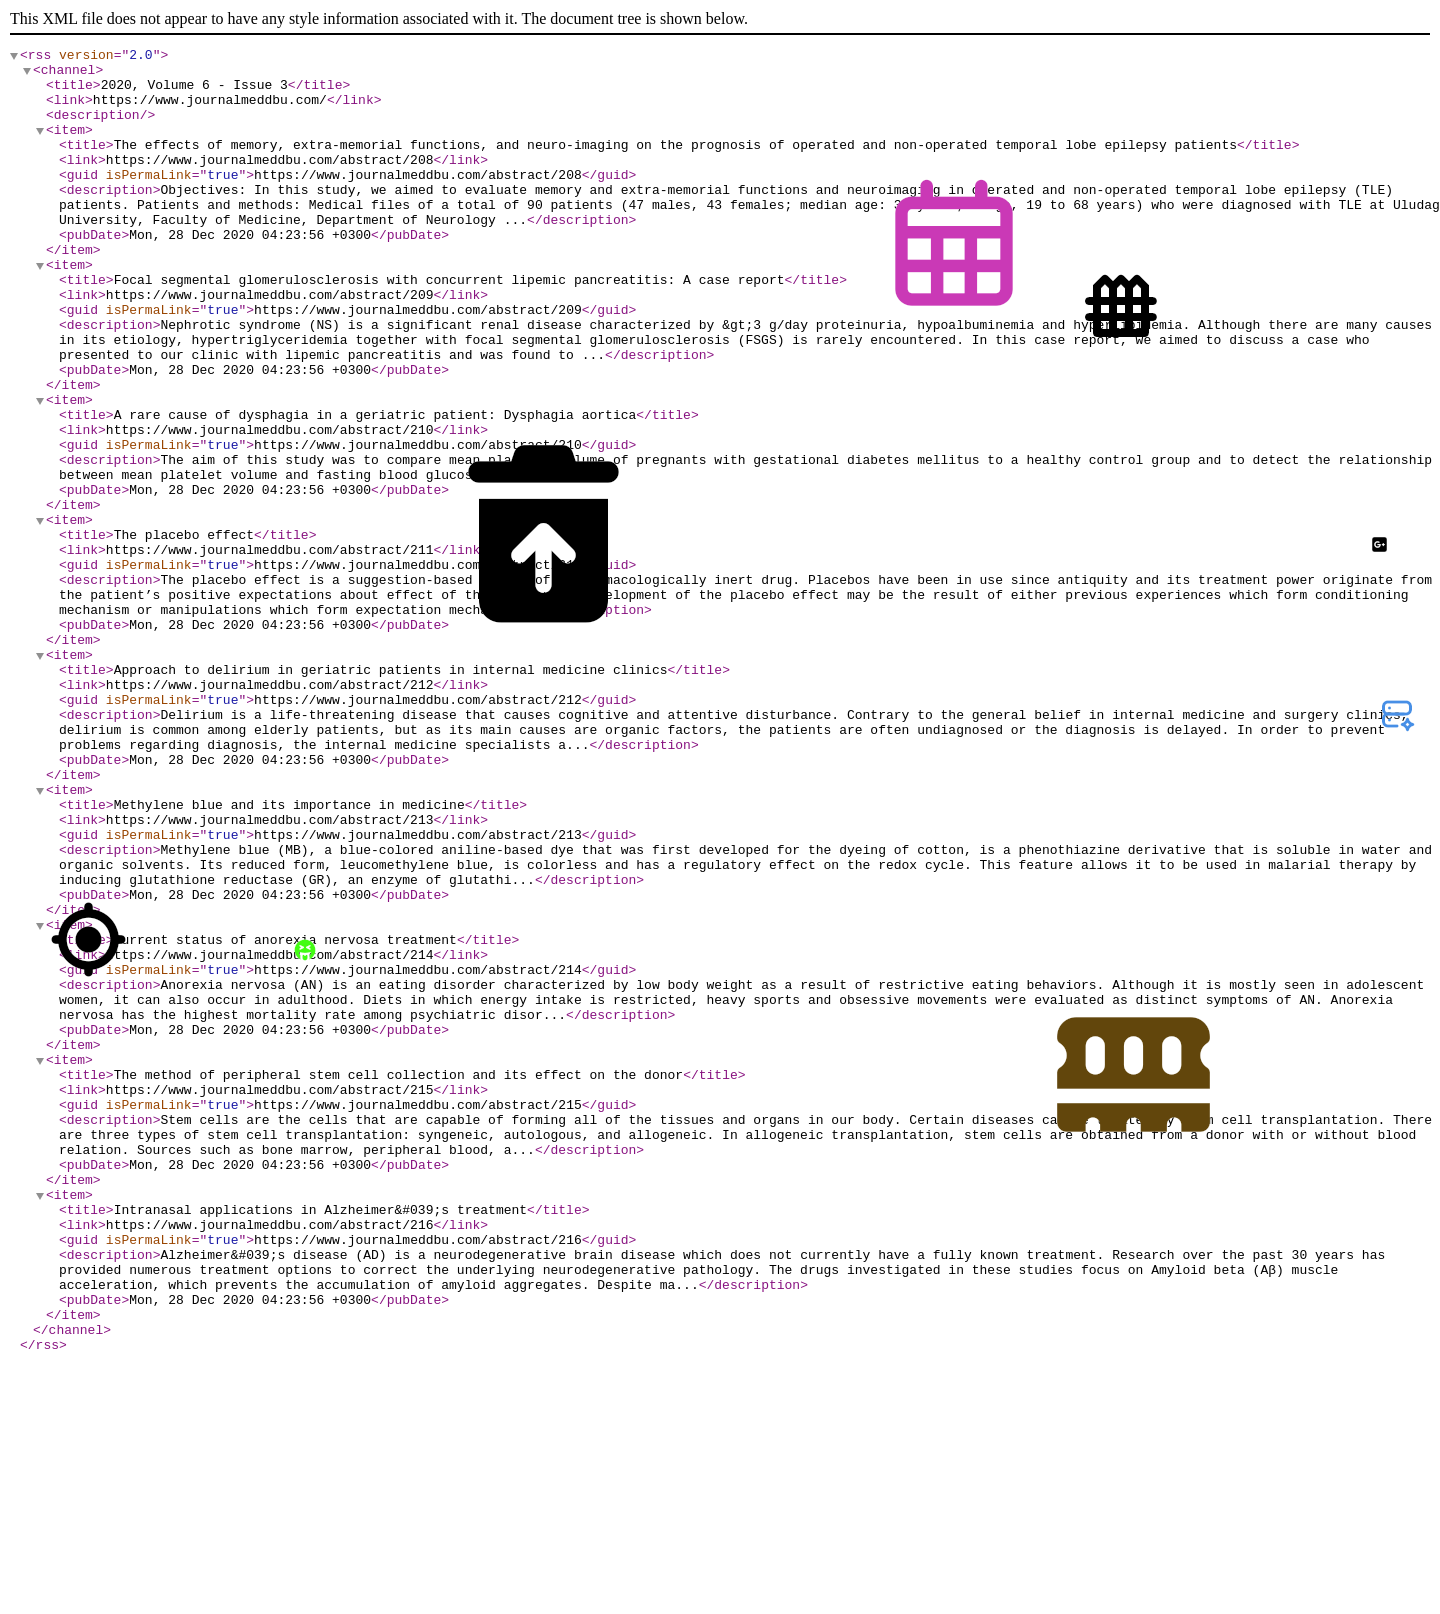  What do you see at coordinates (1133, 1074) in the screenshot?
I see `view system memory or RAM usage` at bounding box center [1133, 1074].